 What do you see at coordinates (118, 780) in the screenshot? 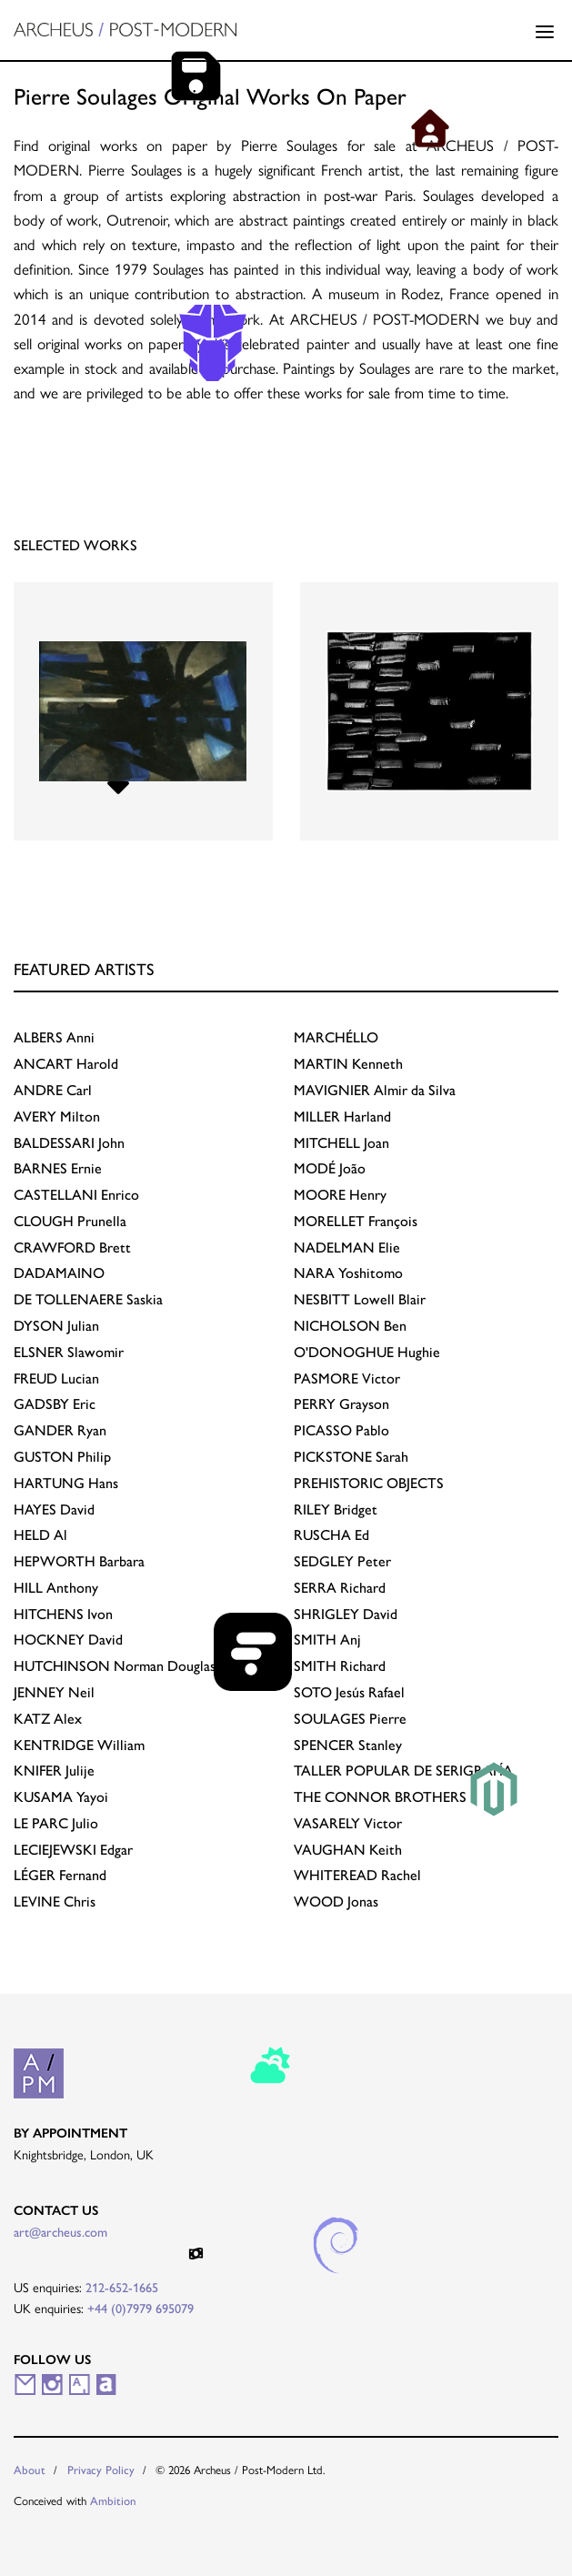
I see `sort items in descending order` at bounding box center [118, 780].